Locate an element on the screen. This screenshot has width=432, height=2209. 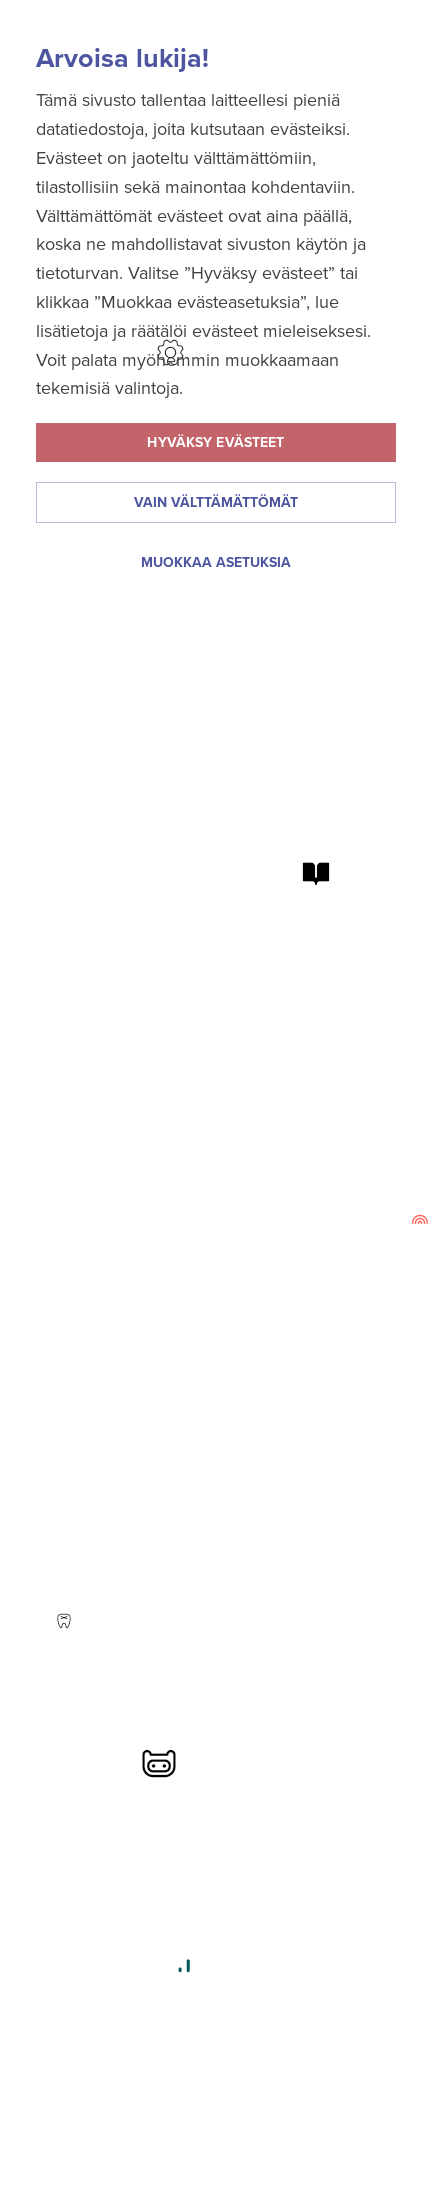
indicates weak cellular network signal is located at coordinates (198, 1956).